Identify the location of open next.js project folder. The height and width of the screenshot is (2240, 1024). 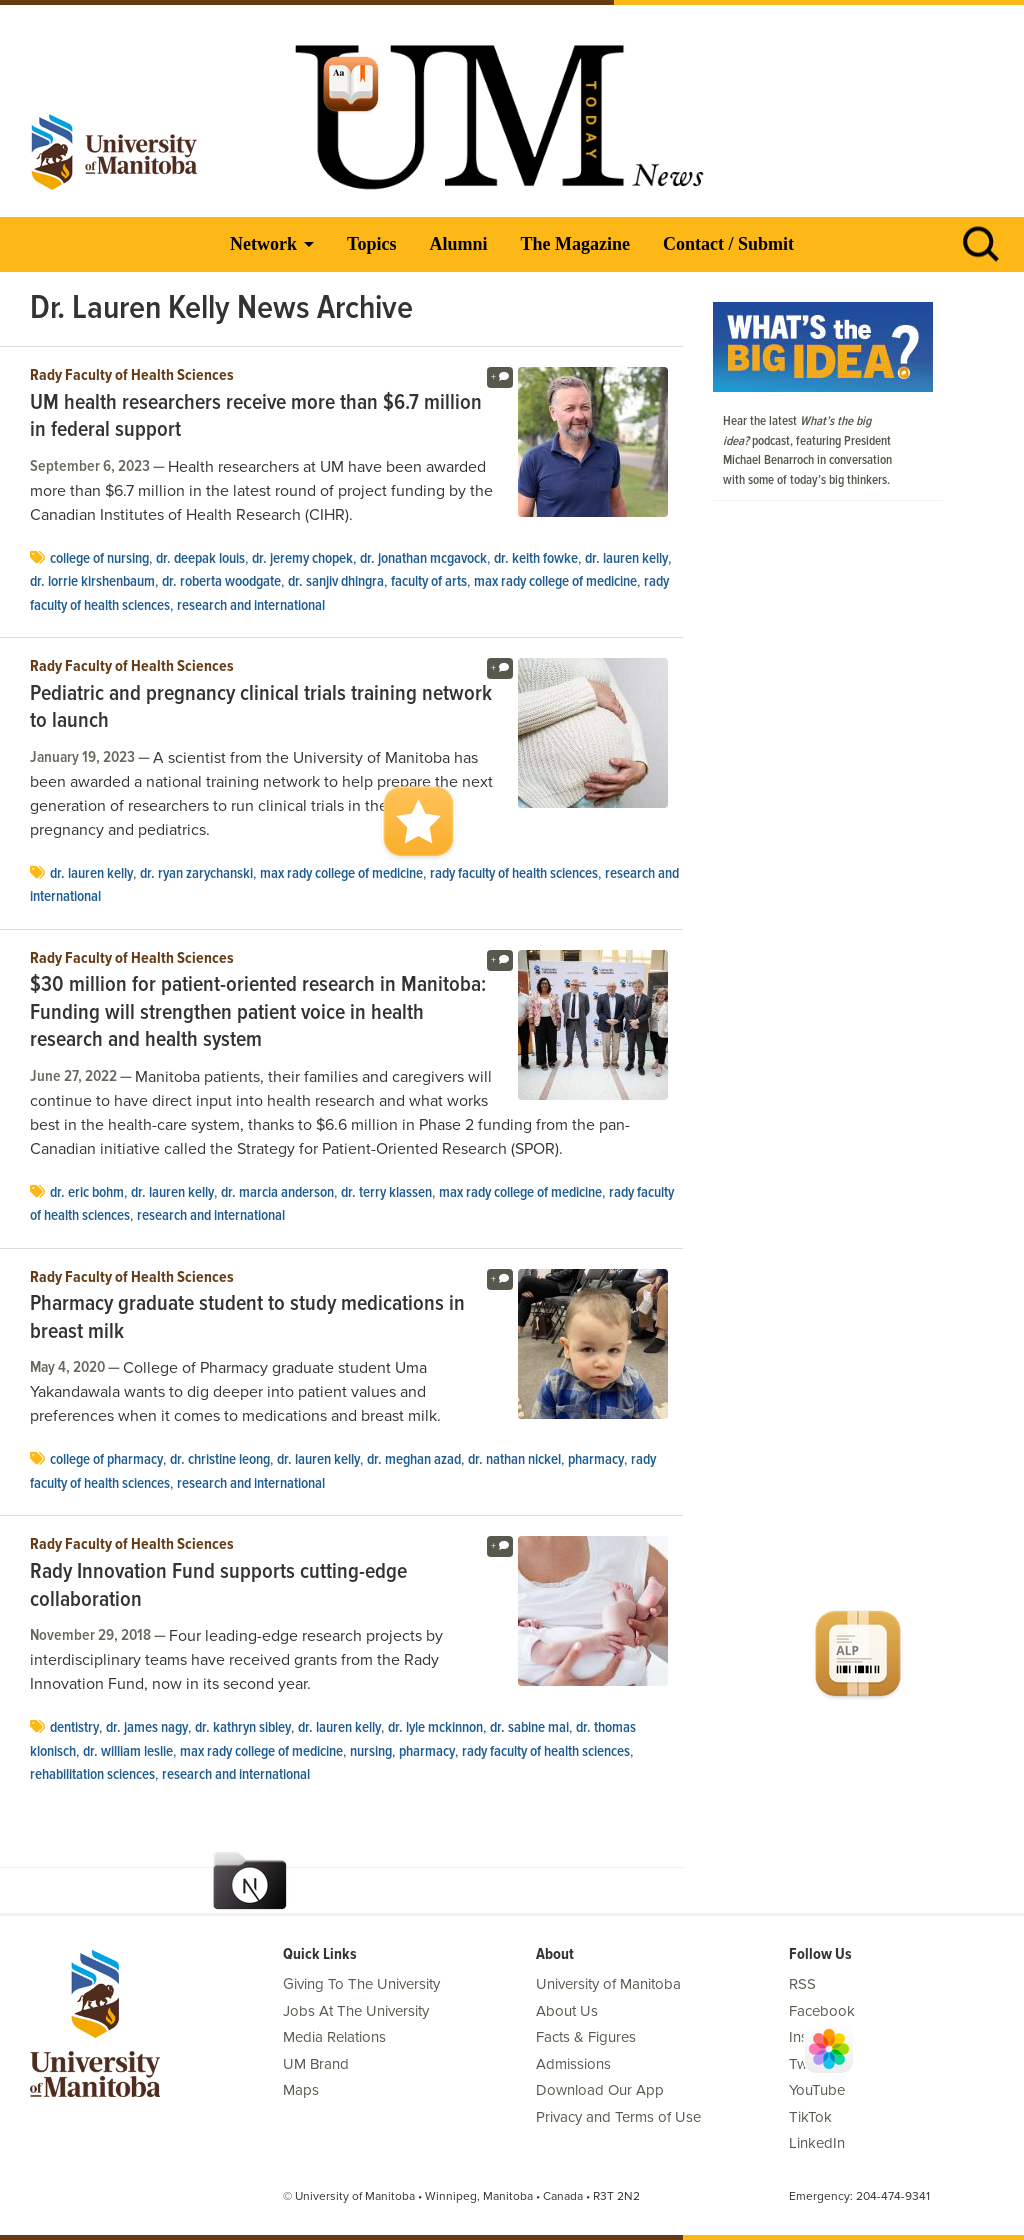
(249, 1882).